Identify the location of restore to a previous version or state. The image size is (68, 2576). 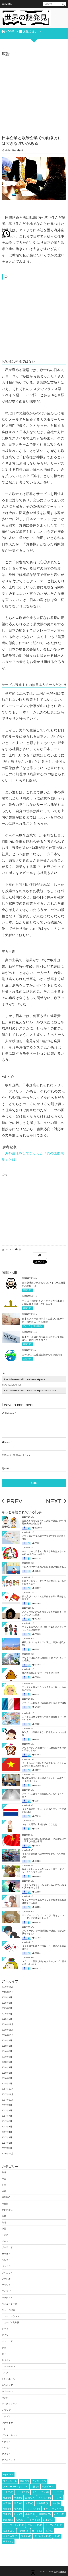
(6, 234).